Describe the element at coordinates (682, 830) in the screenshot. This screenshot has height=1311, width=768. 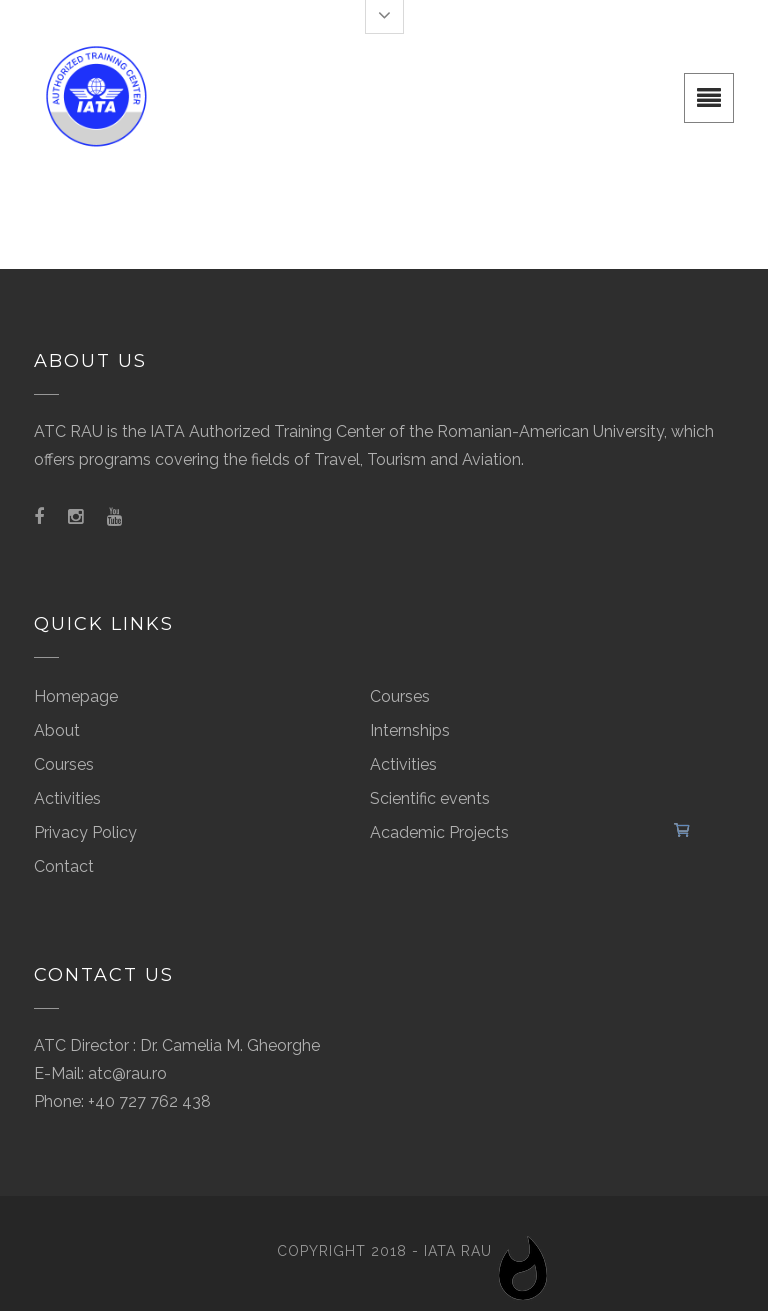
I see `view your shopping cart` at that location.